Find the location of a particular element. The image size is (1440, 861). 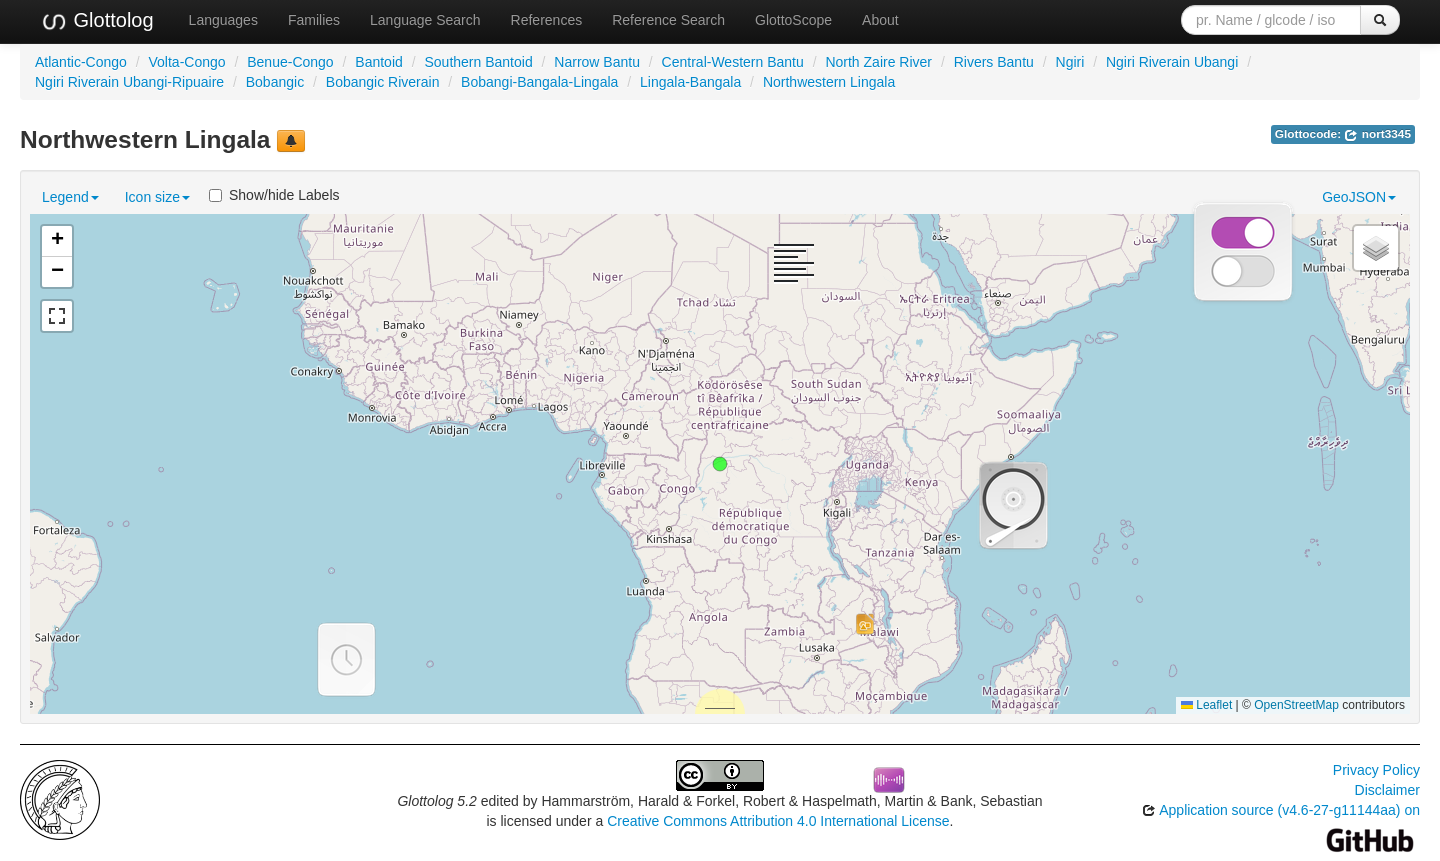

image is currently loading is located at coordinates (346, 659).